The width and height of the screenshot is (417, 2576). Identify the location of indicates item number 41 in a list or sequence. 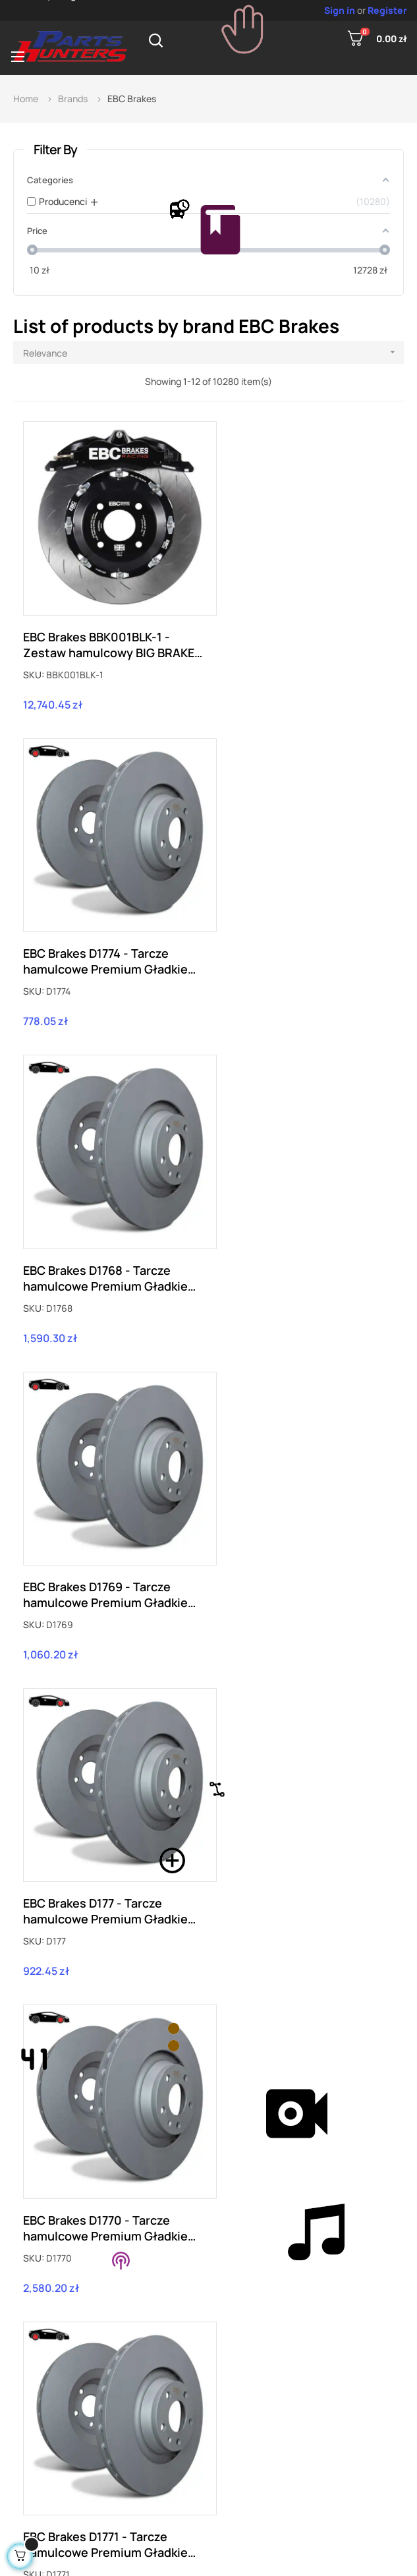
(36, 2059).